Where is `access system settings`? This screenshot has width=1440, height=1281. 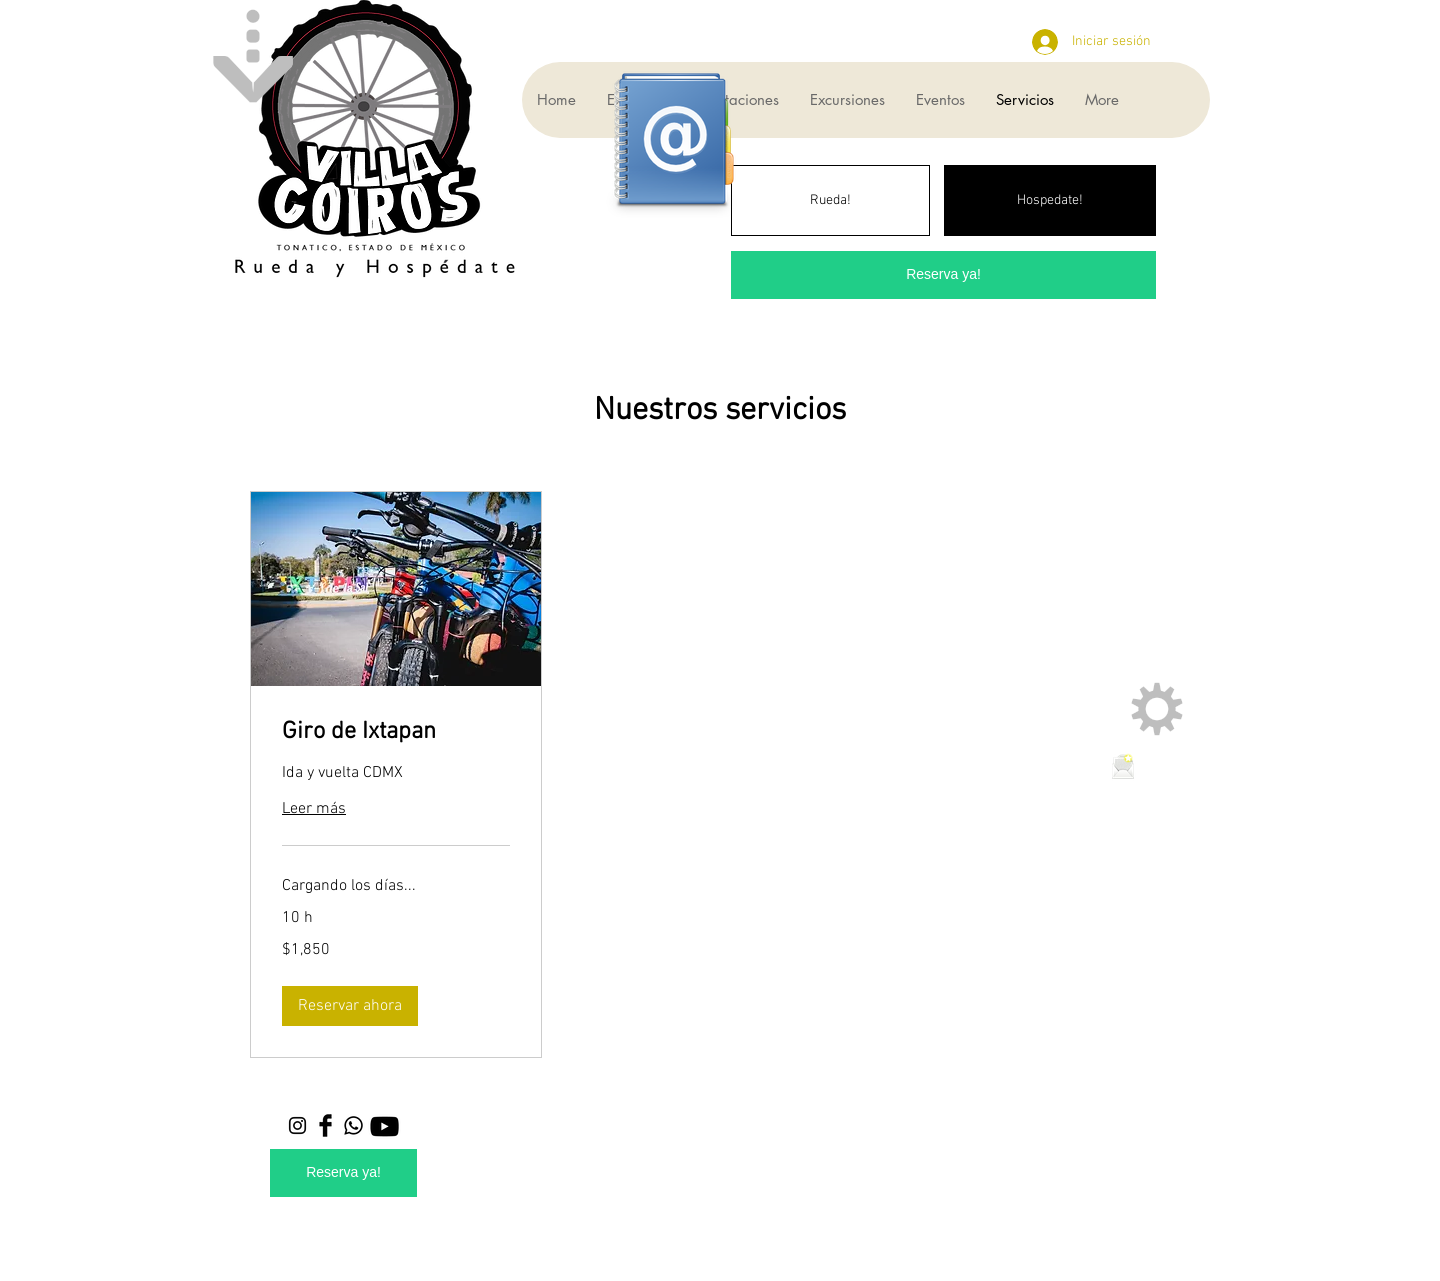 access system settings is located at coordinates (1157, 709).